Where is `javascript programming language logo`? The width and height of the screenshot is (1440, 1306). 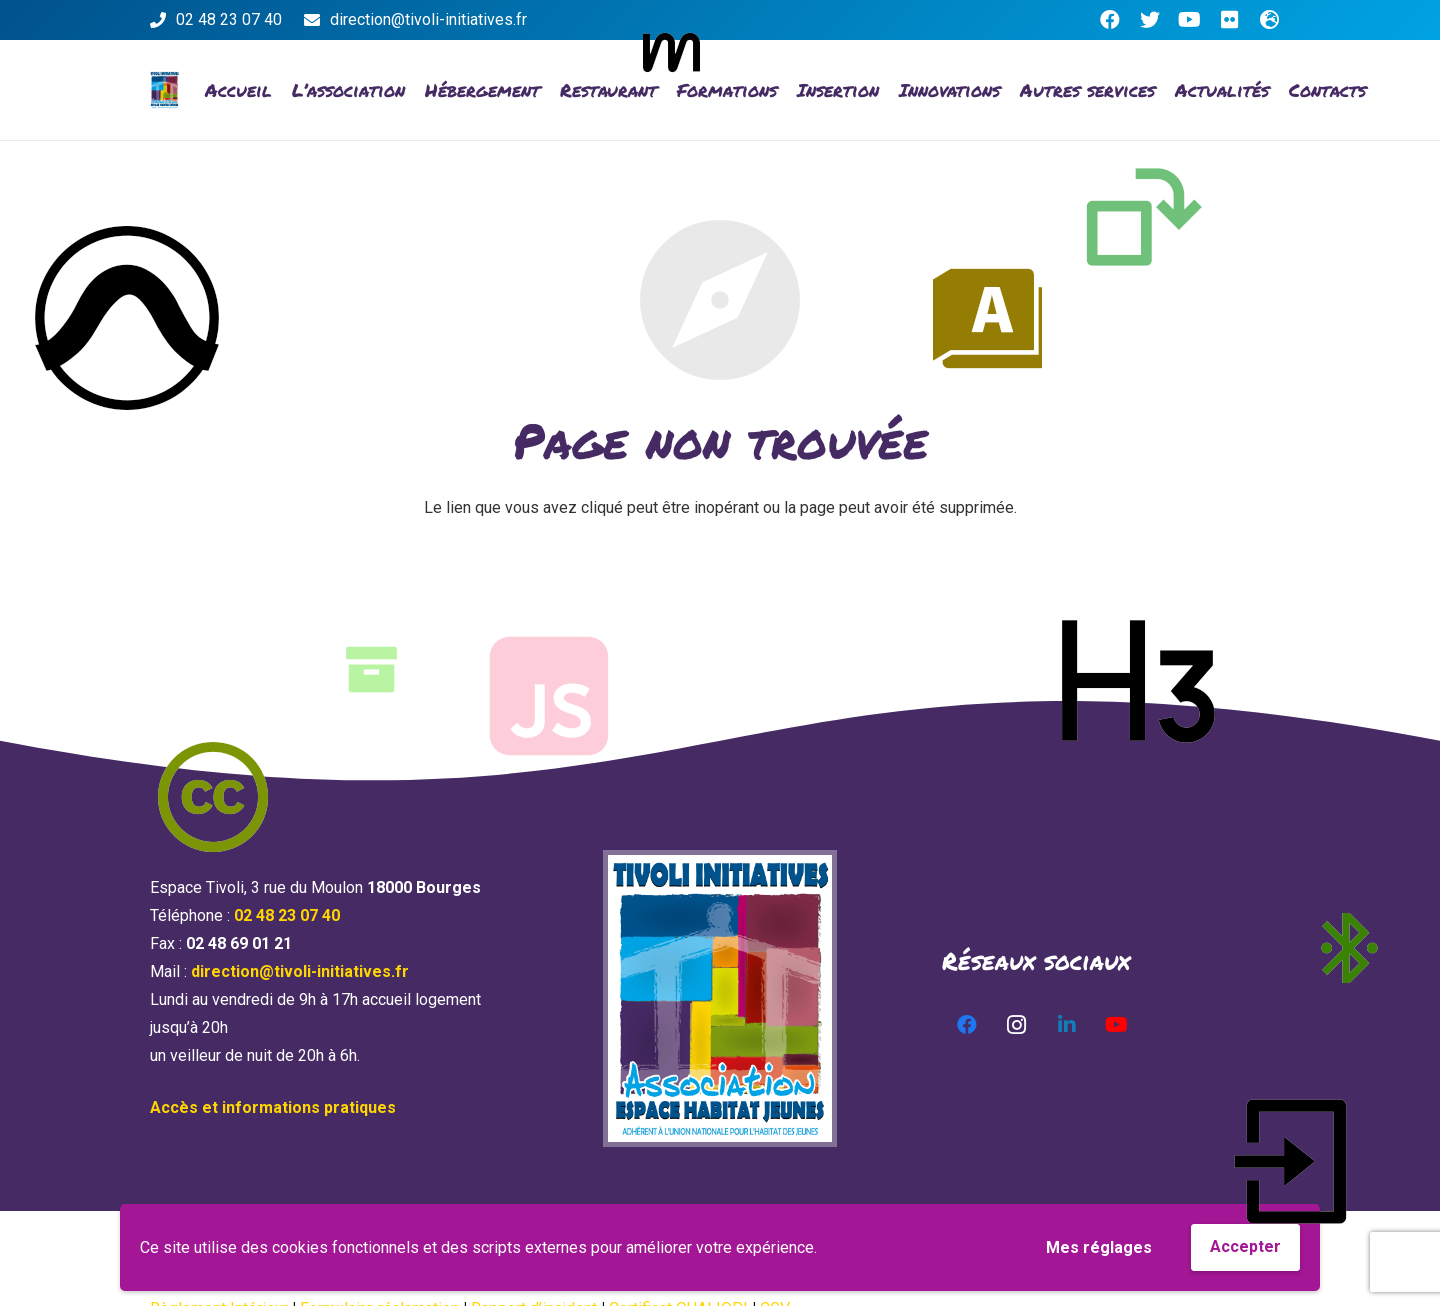
javascript programming language logo is located at coordinates (549, 696).